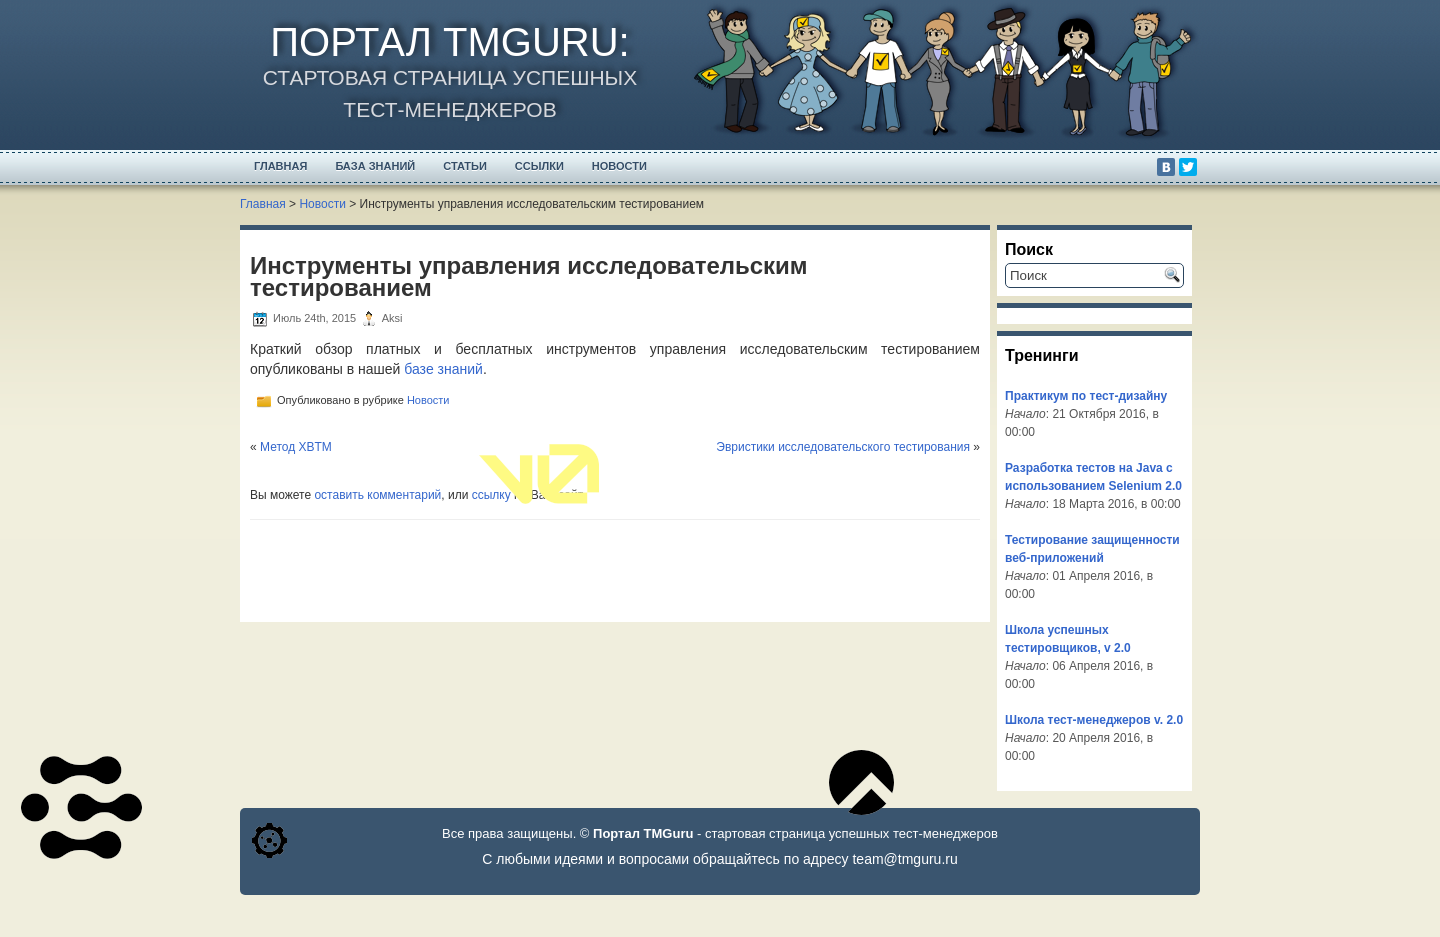 Image resolution: width=1440 pixels, height=937 pixels. I want to click on Rocky Linux logo, so click(861, 782).